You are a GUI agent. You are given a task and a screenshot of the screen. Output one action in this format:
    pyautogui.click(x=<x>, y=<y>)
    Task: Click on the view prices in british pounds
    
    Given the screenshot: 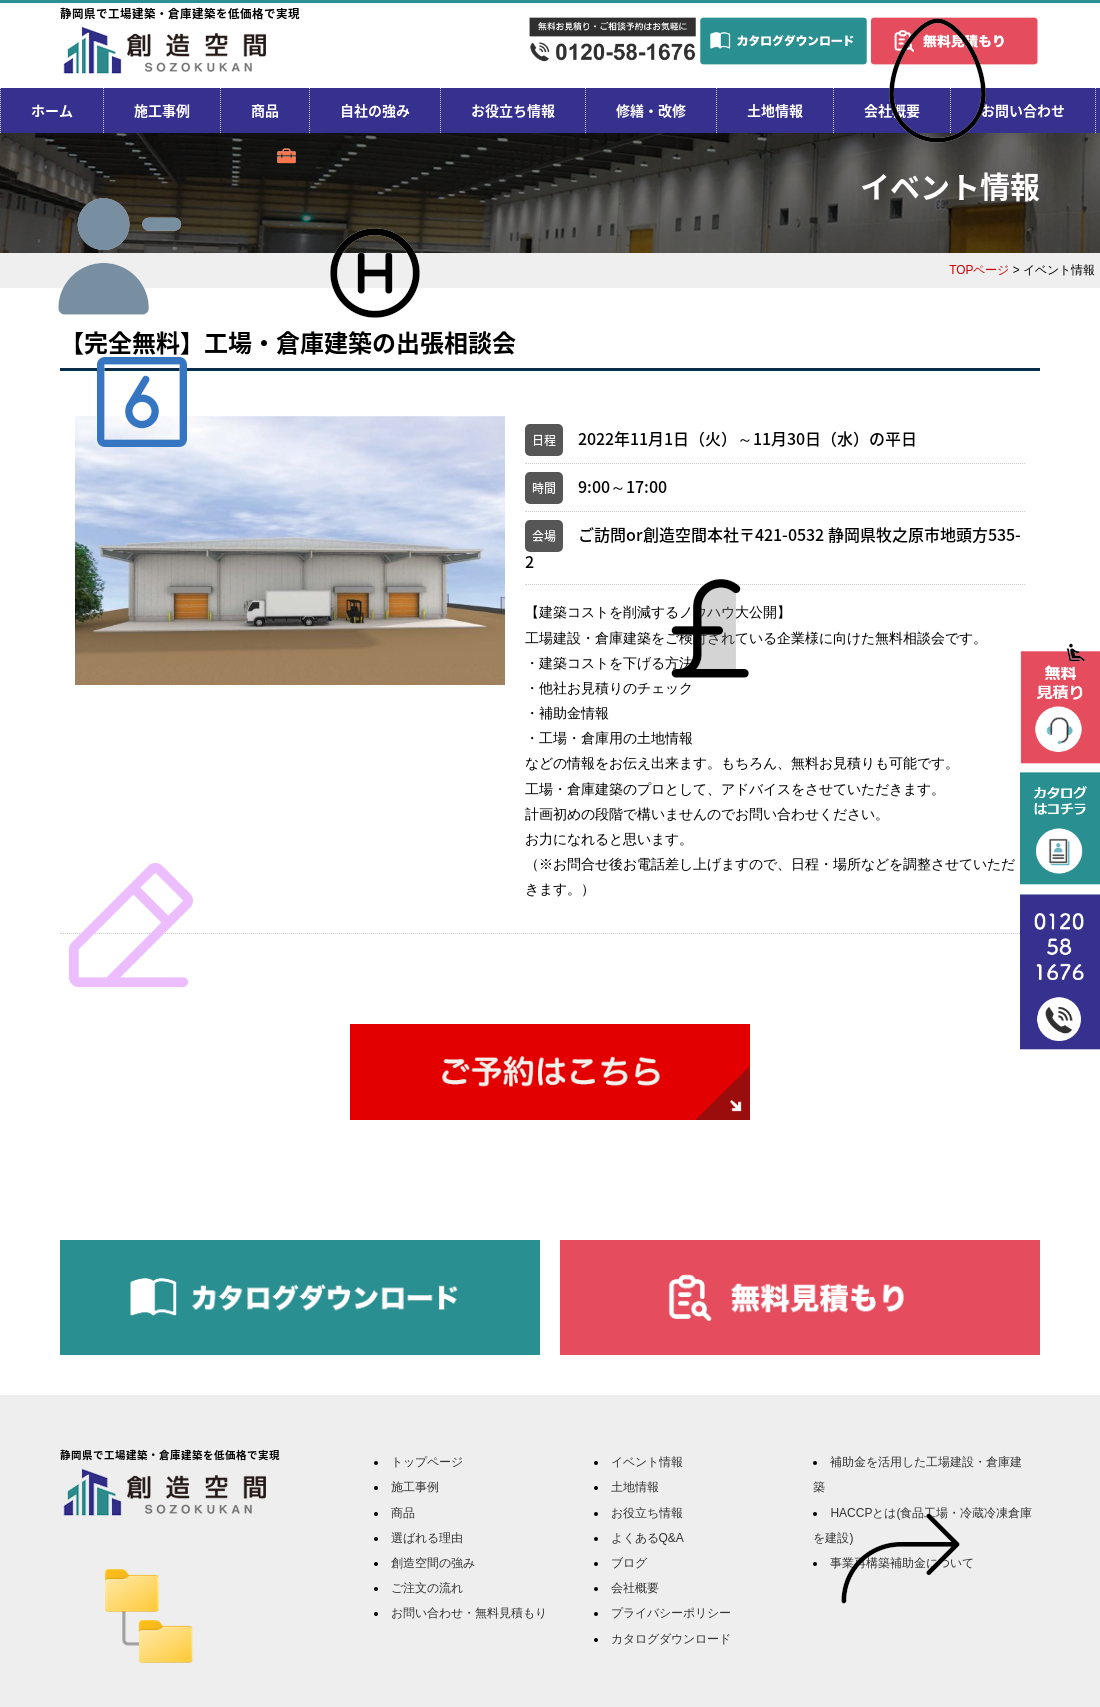 What is the action you would take?
    pyautogui.click(x=714, y=630)
    